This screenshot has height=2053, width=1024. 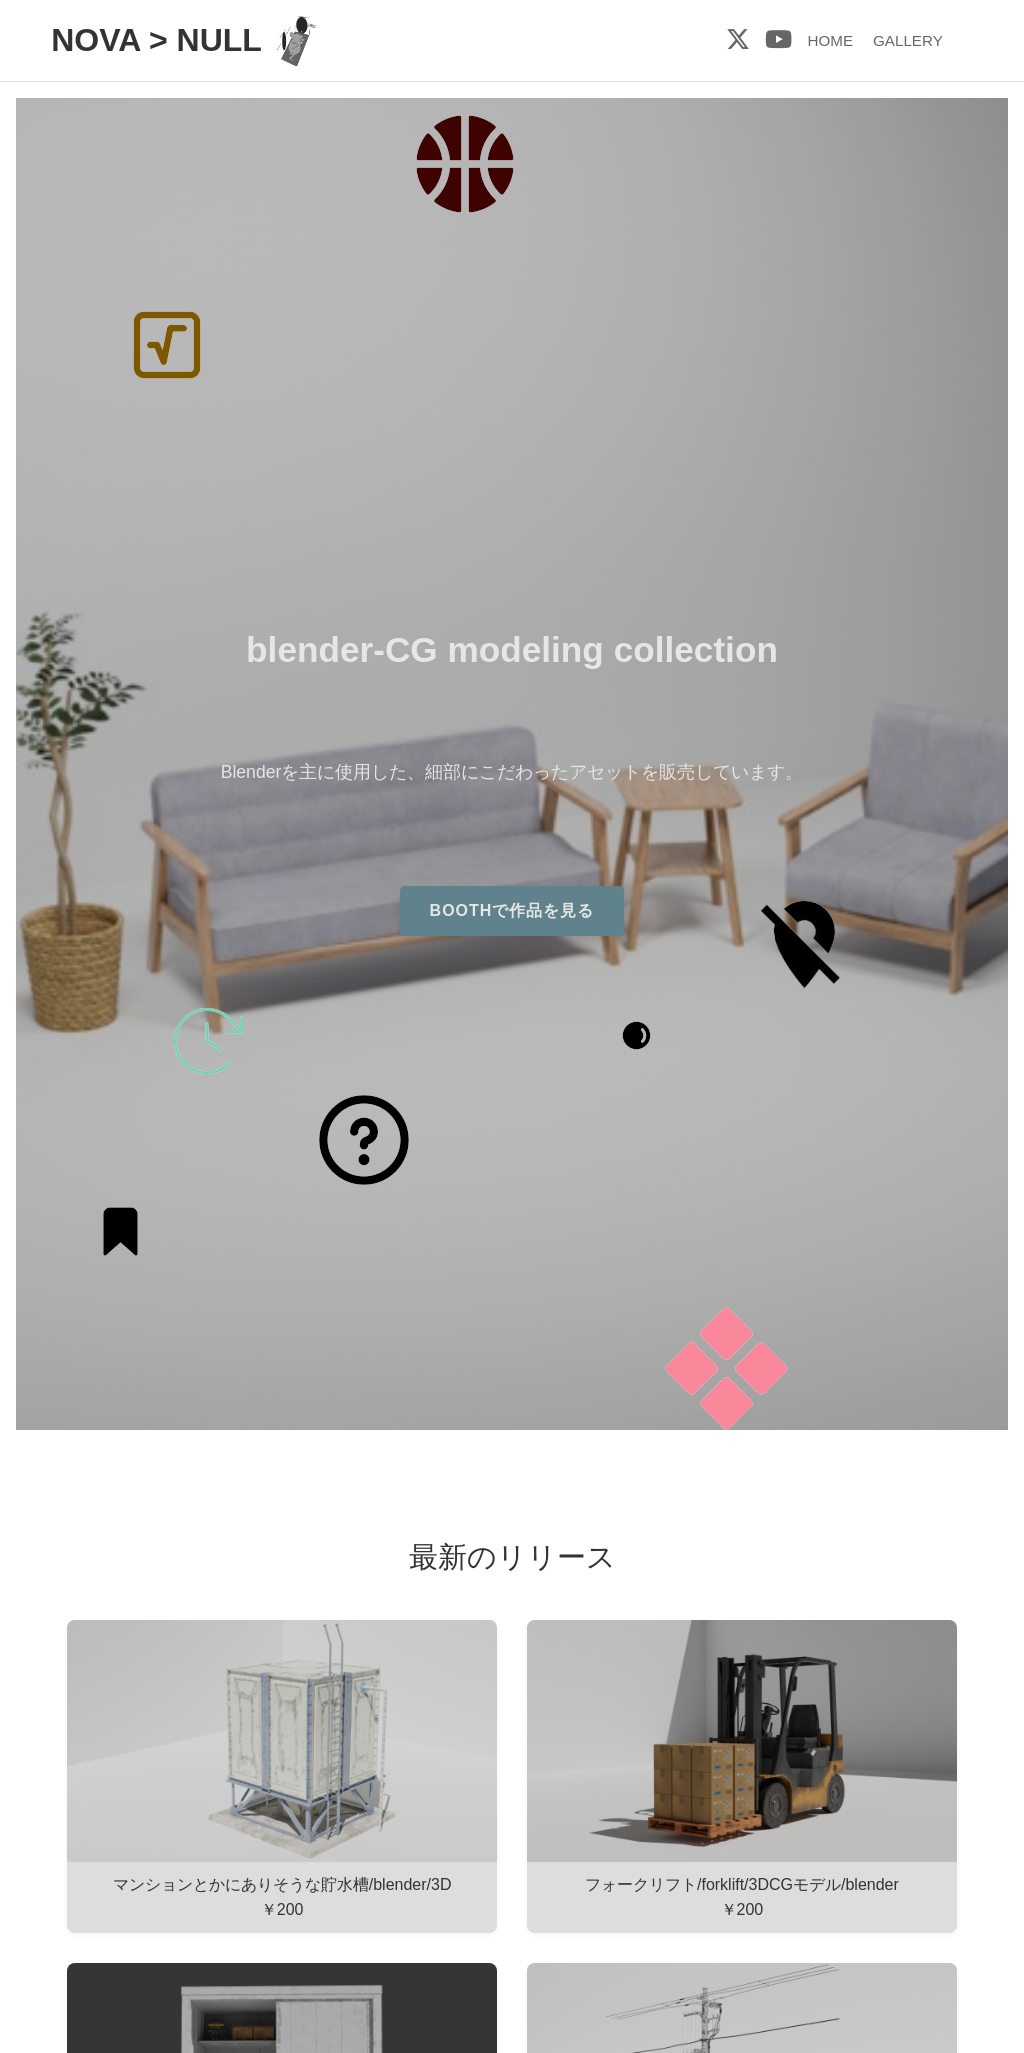 What do you see at coordinates (804, 944) in the screenshot?
I see `disable location services` at bounding box center [804, 944].